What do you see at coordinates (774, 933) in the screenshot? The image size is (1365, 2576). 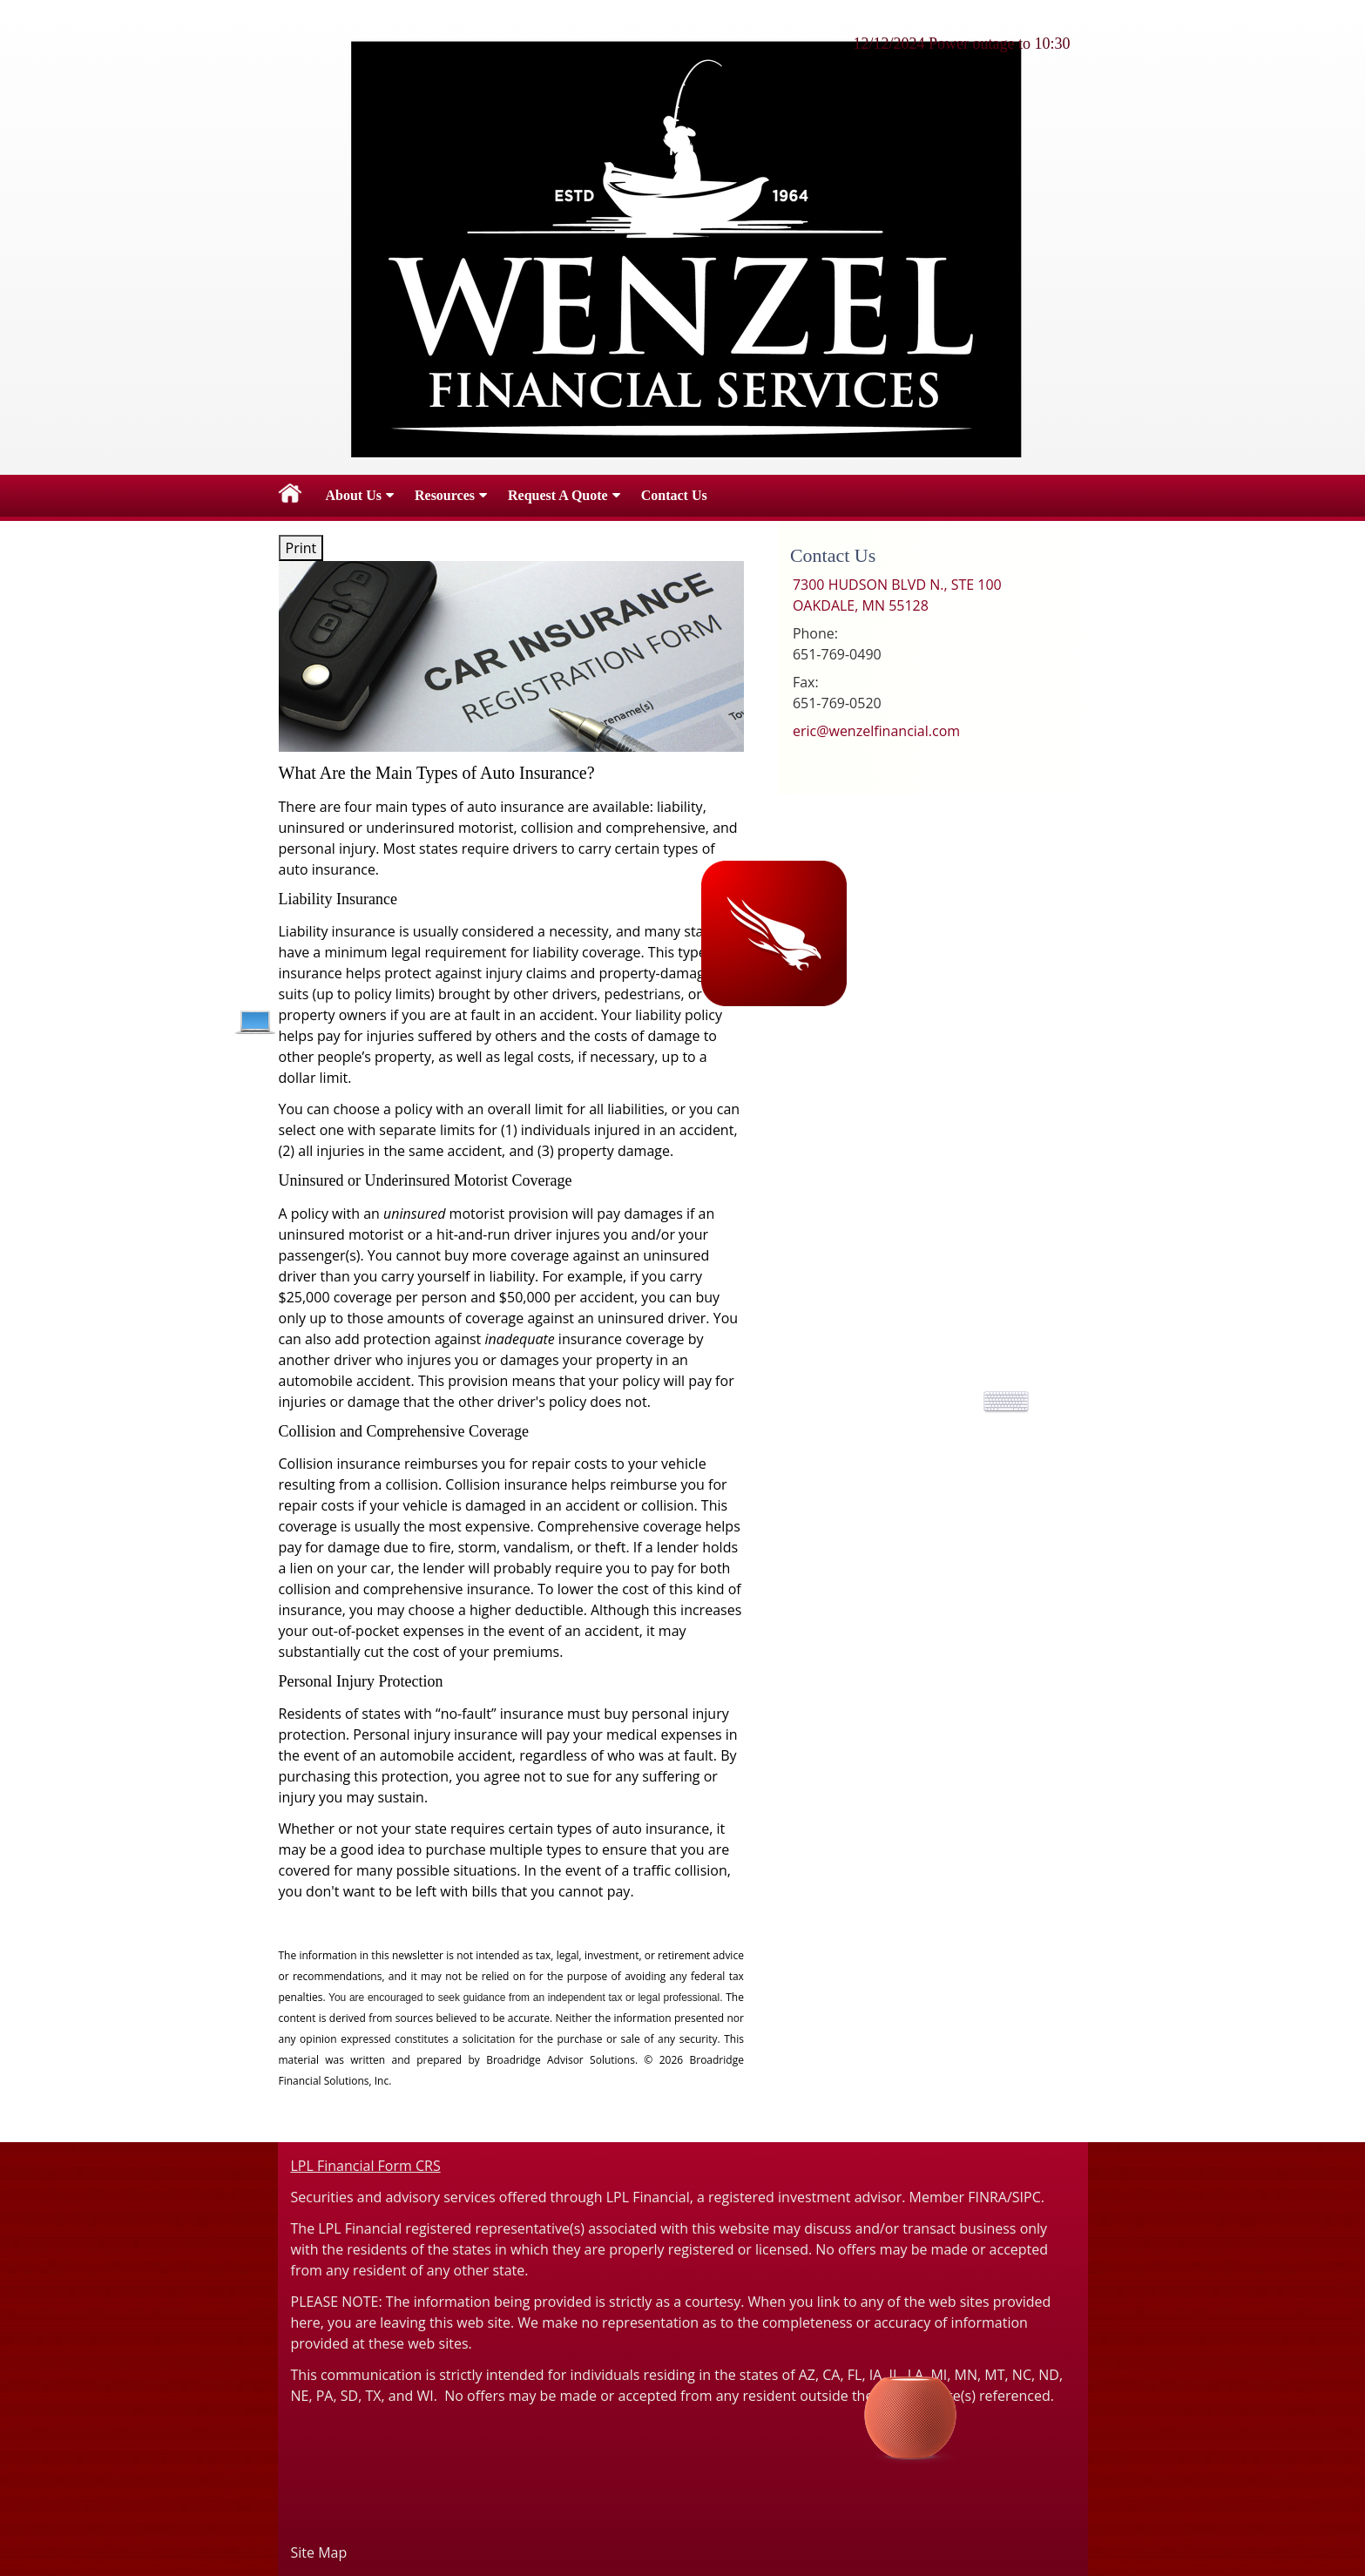 I see `open CrowdStrike Falcon endpoint security app` at bounding box center [774, 933].